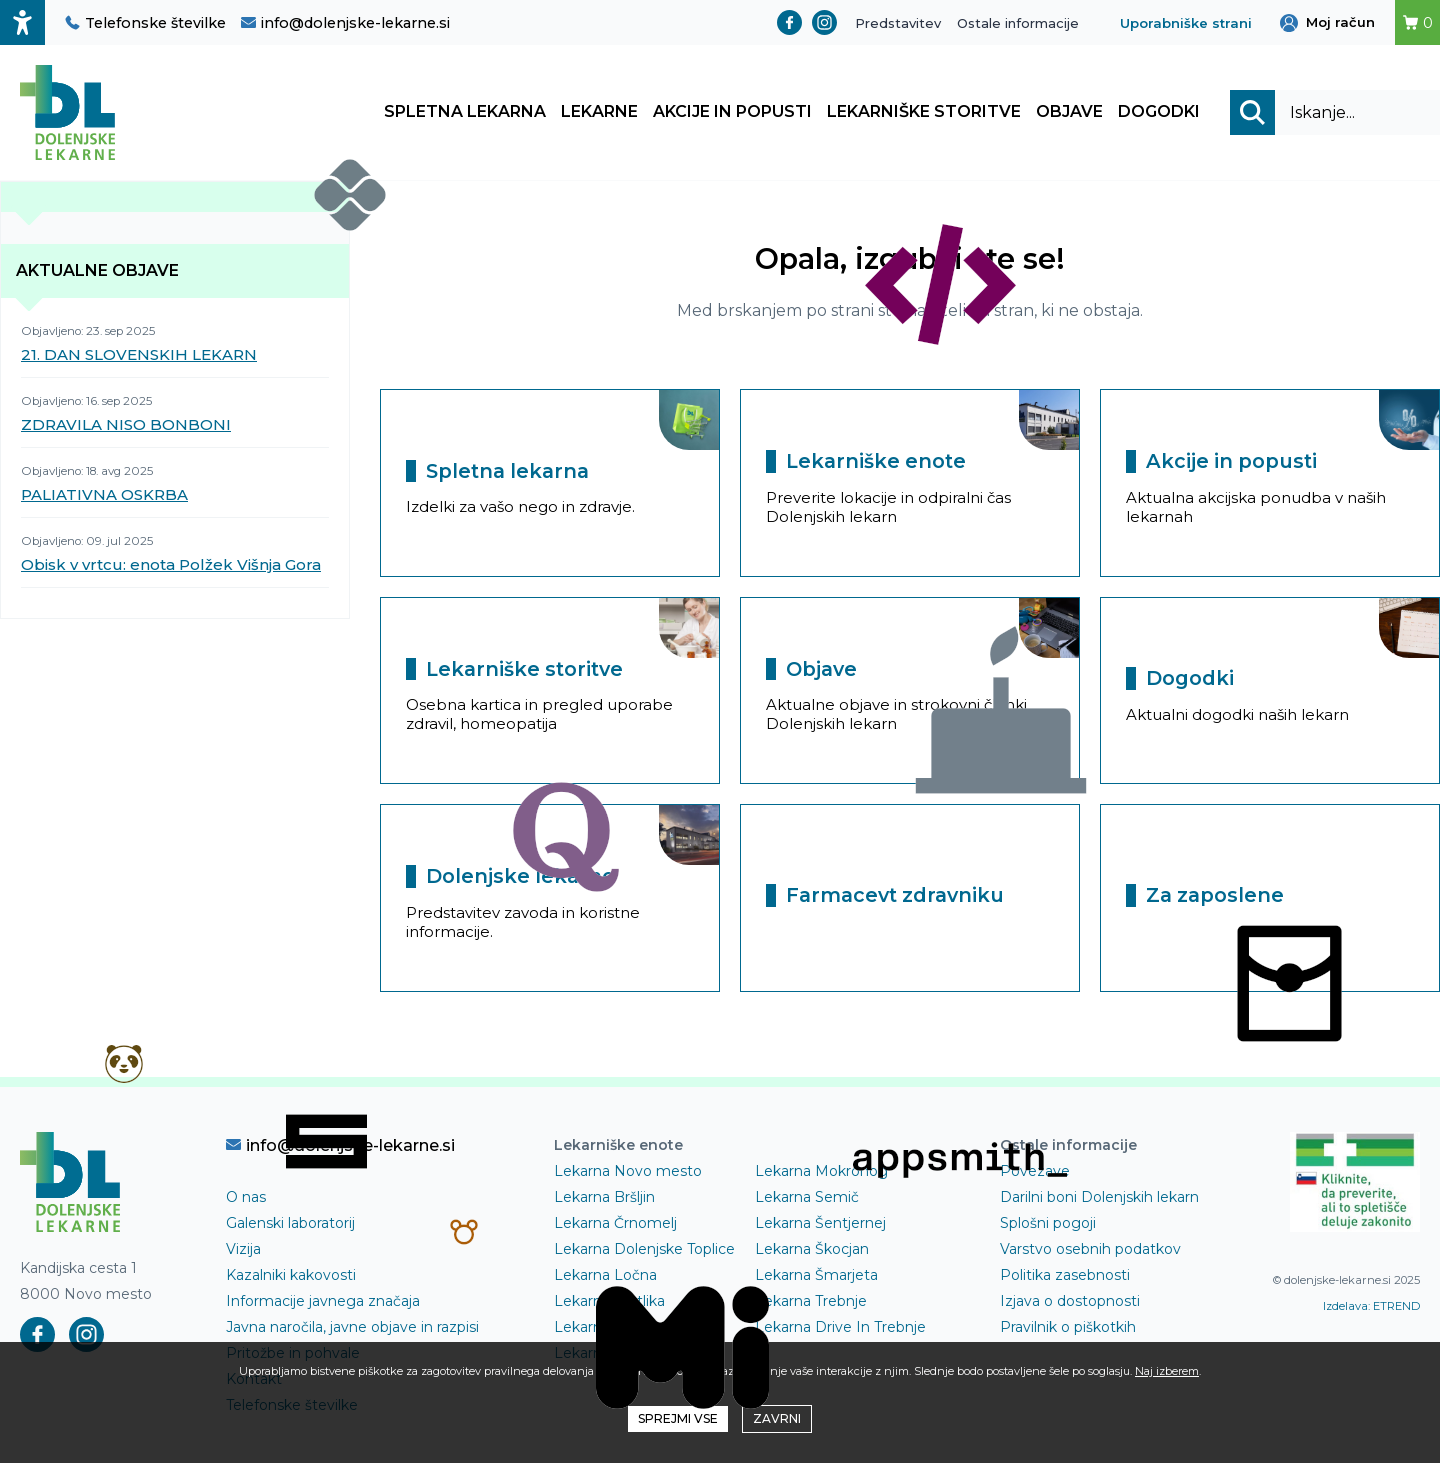  I want to click on open the Misskey app, so click(682, 1347).